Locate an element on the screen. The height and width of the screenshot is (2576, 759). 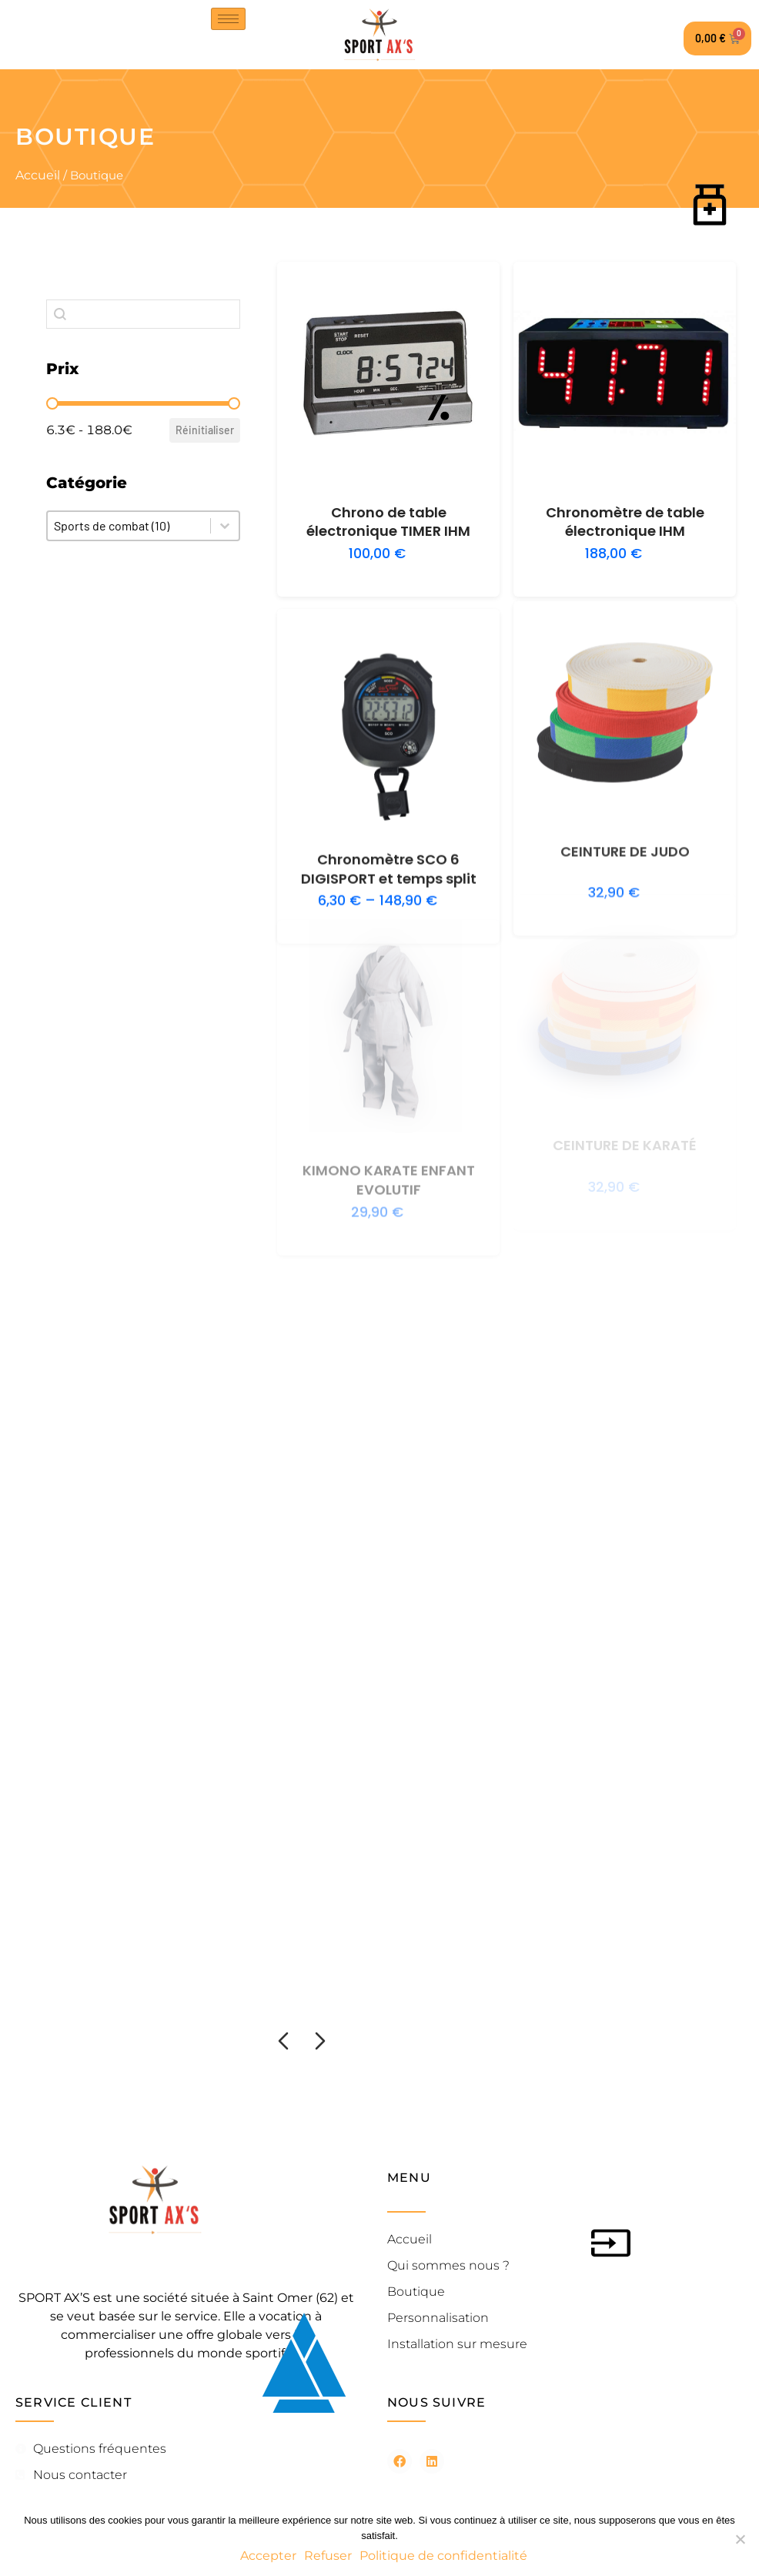
pino logging library logo is located at coordinates (304, 2363).